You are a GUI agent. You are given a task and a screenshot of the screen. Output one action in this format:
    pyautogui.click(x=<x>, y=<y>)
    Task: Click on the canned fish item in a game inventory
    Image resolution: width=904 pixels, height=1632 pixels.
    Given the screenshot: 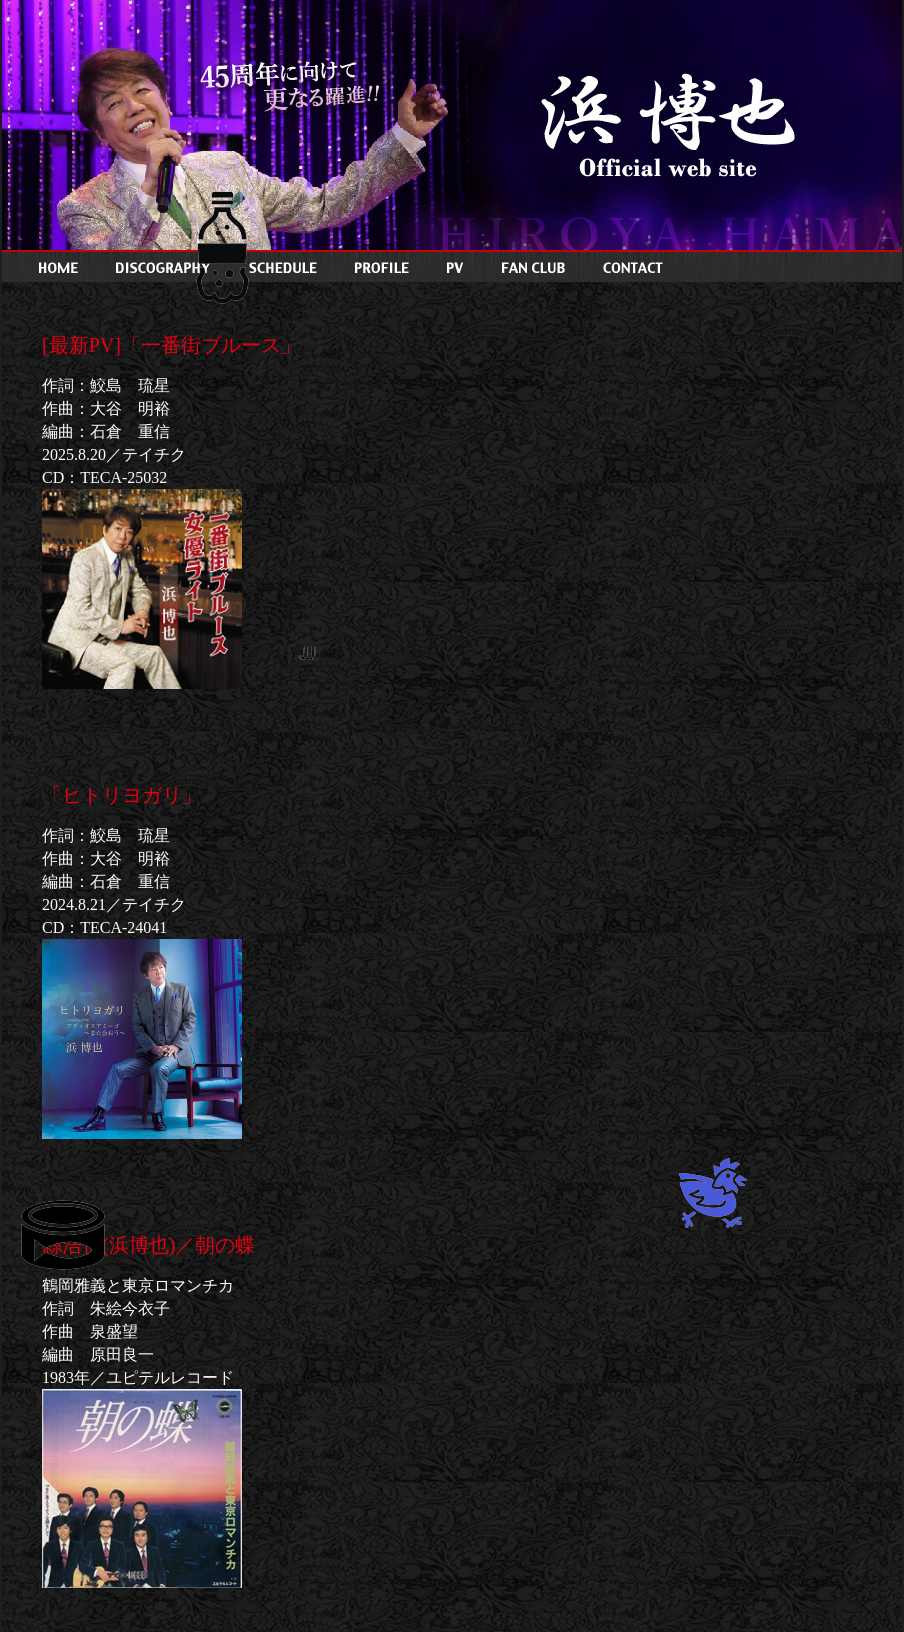 What is the action you would take?
    pyautogui.click(x=63, y=1235)
    